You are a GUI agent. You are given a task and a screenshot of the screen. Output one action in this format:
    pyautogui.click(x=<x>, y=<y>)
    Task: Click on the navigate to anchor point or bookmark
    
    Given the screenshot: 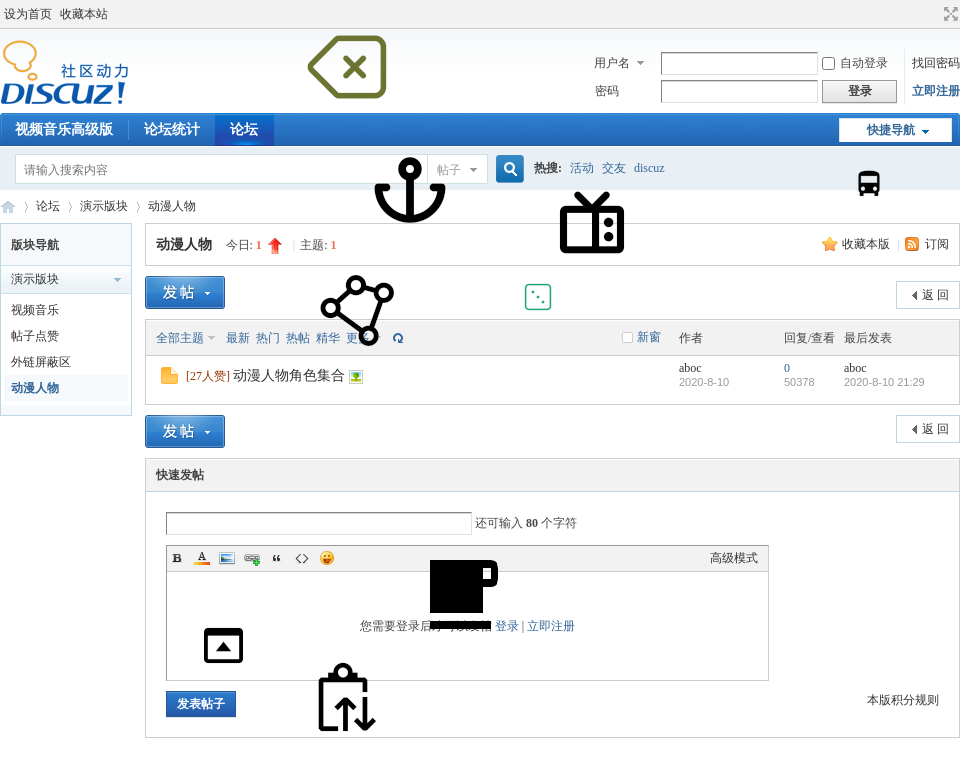 What is the action you would take?
    pyautogui.click(x=410, y=190)
    